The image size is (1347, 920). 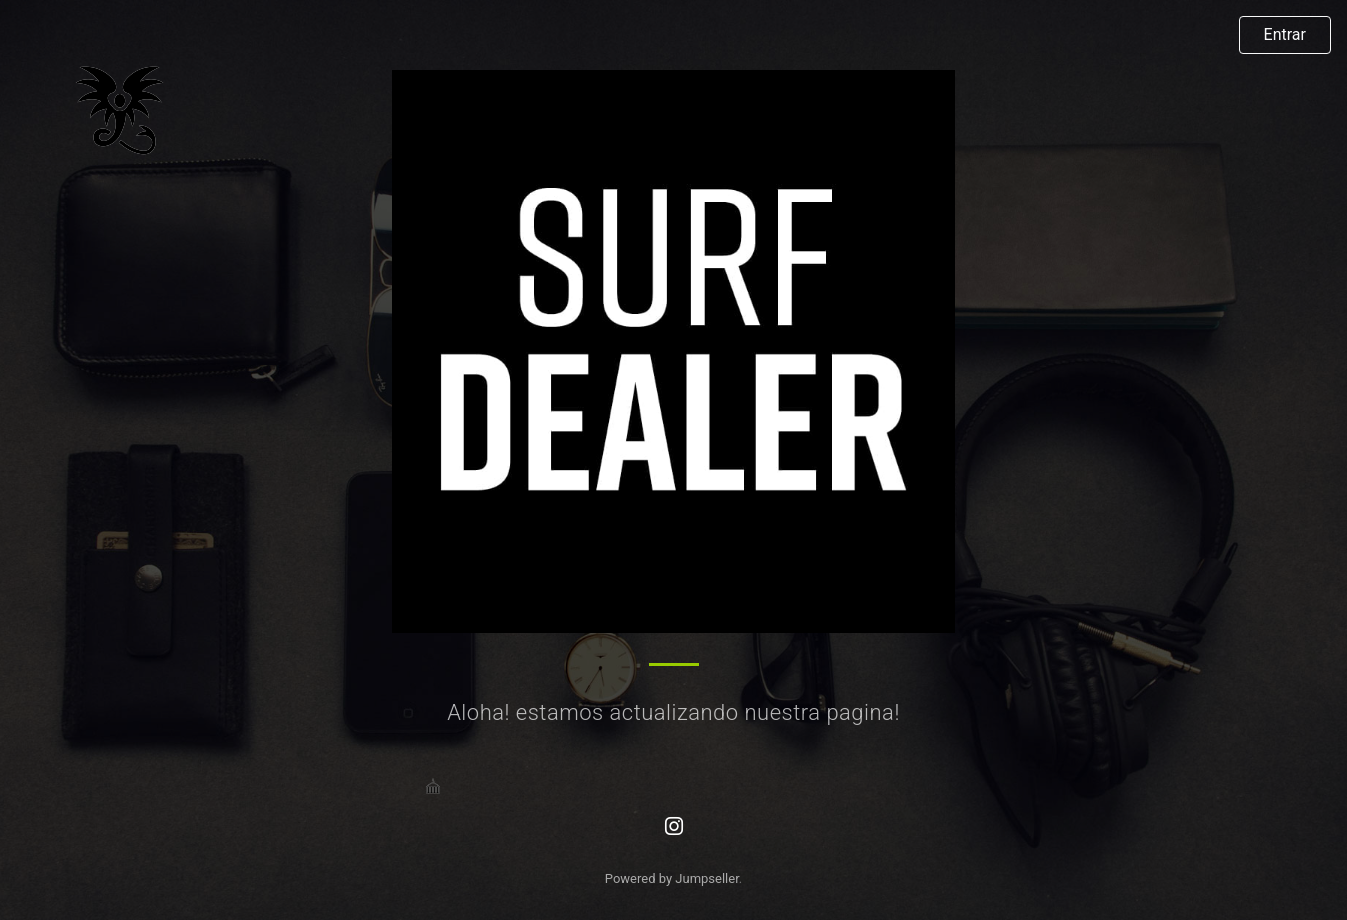 What do you see at coordinates (120, 110) in the screenshot?
I see `select harpy creature in game` at bounding box center [120, 110].